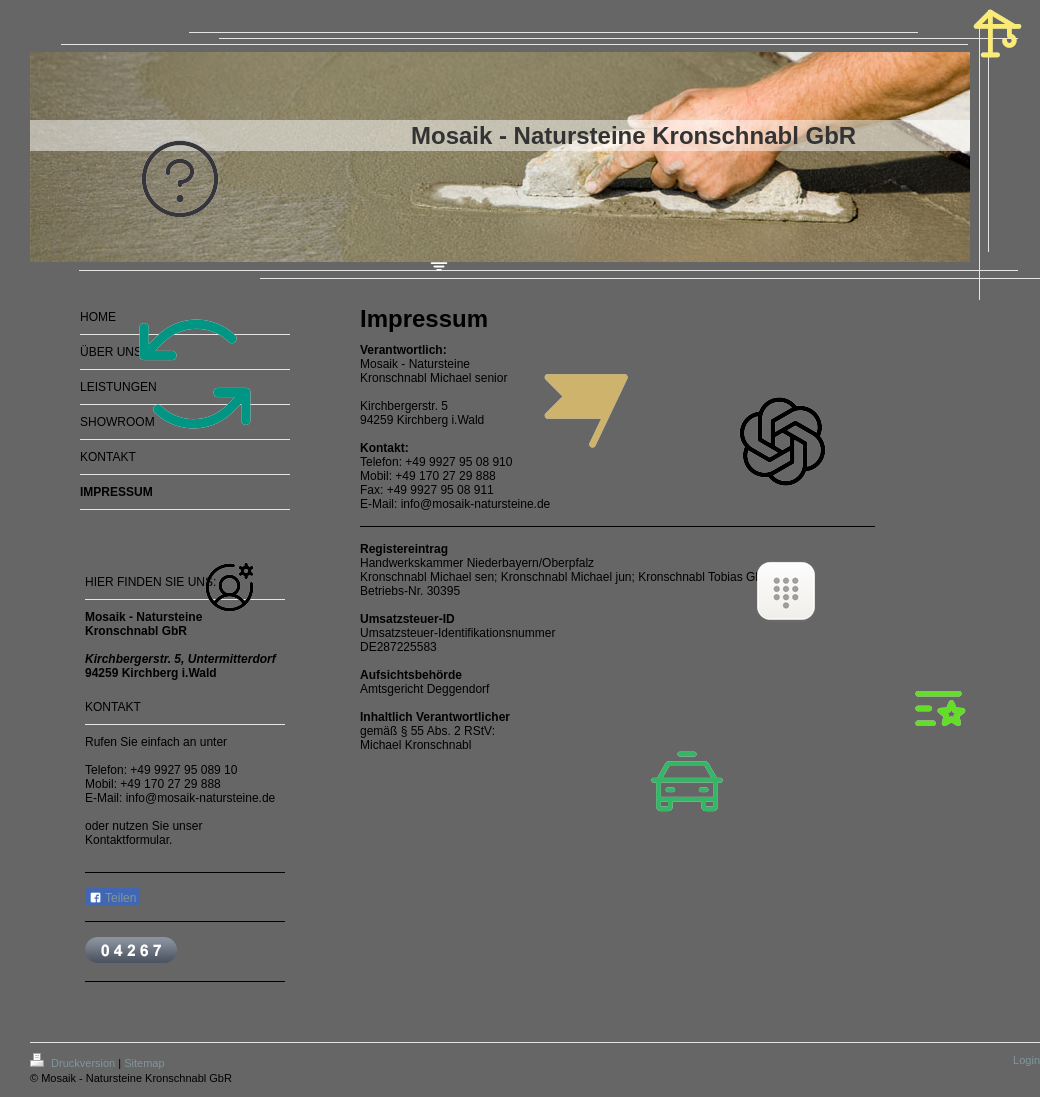 The height and width of the screenshot is (1097, 1040). I want to click on indicates police or emergency services, so click(687, 785).